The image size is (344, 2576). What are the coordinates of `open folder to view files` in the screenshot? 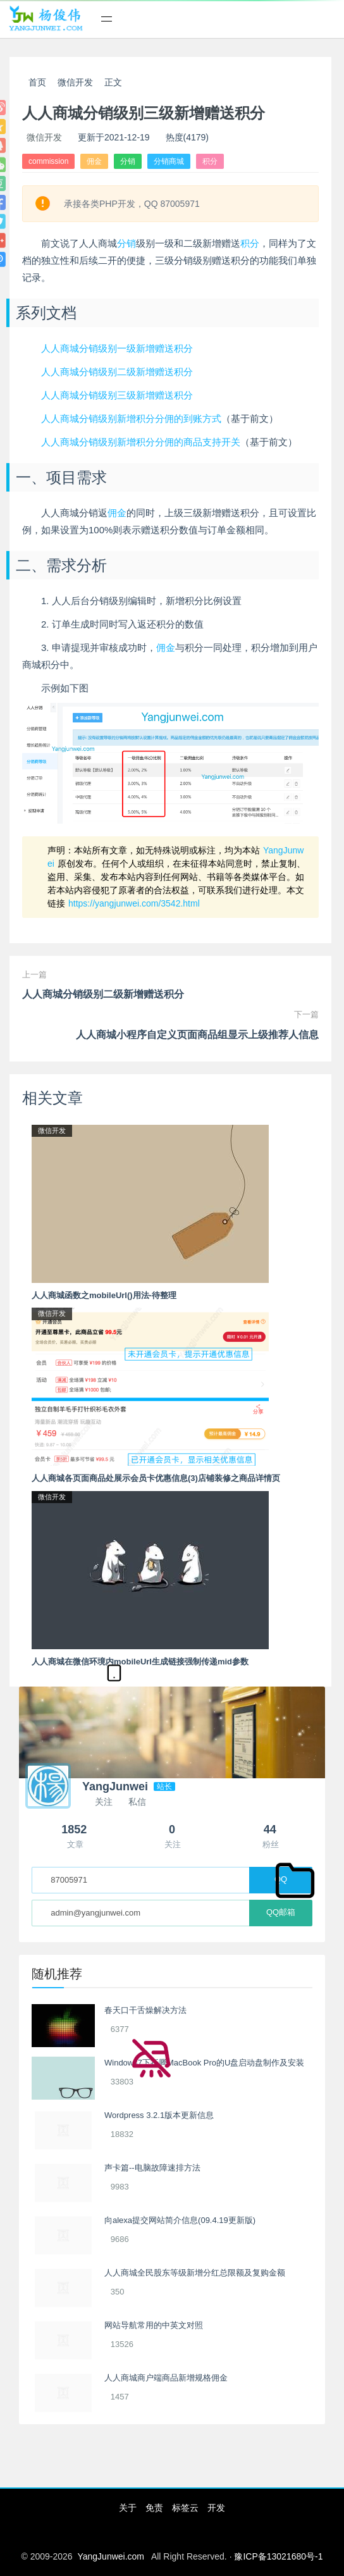 It's located at (295, 1880).